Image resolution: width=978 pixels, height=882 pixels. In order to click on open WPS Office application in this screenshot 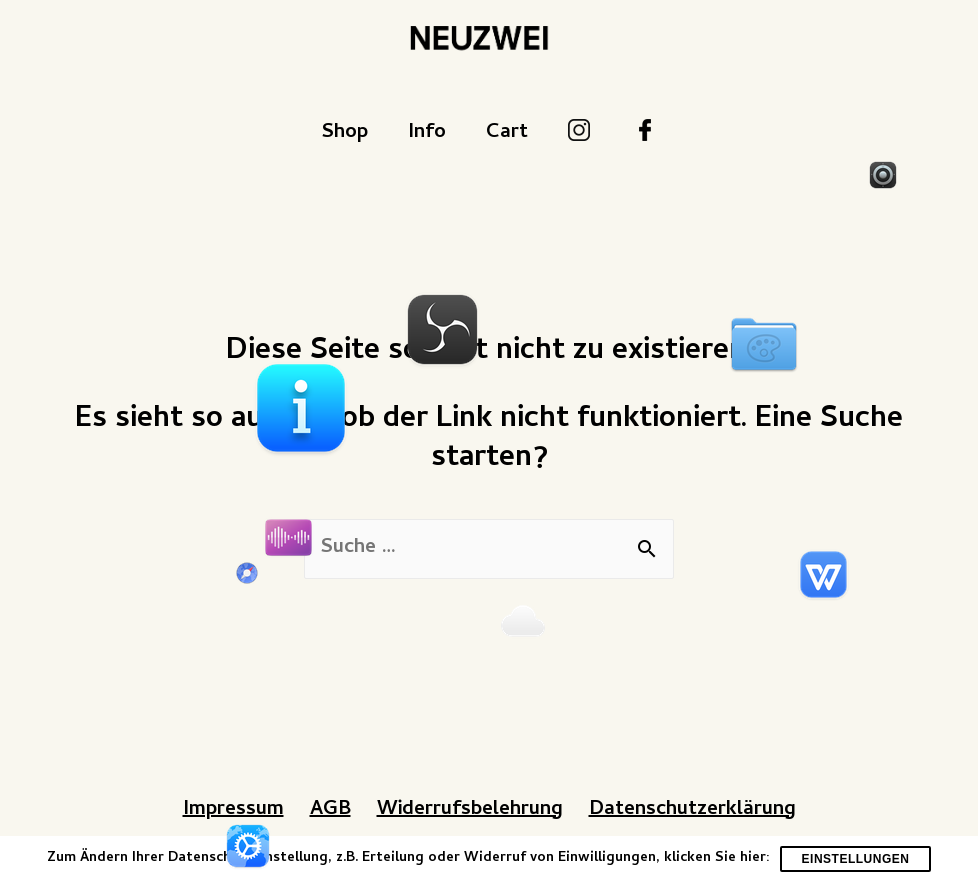, I will do `click(823, 574)`.